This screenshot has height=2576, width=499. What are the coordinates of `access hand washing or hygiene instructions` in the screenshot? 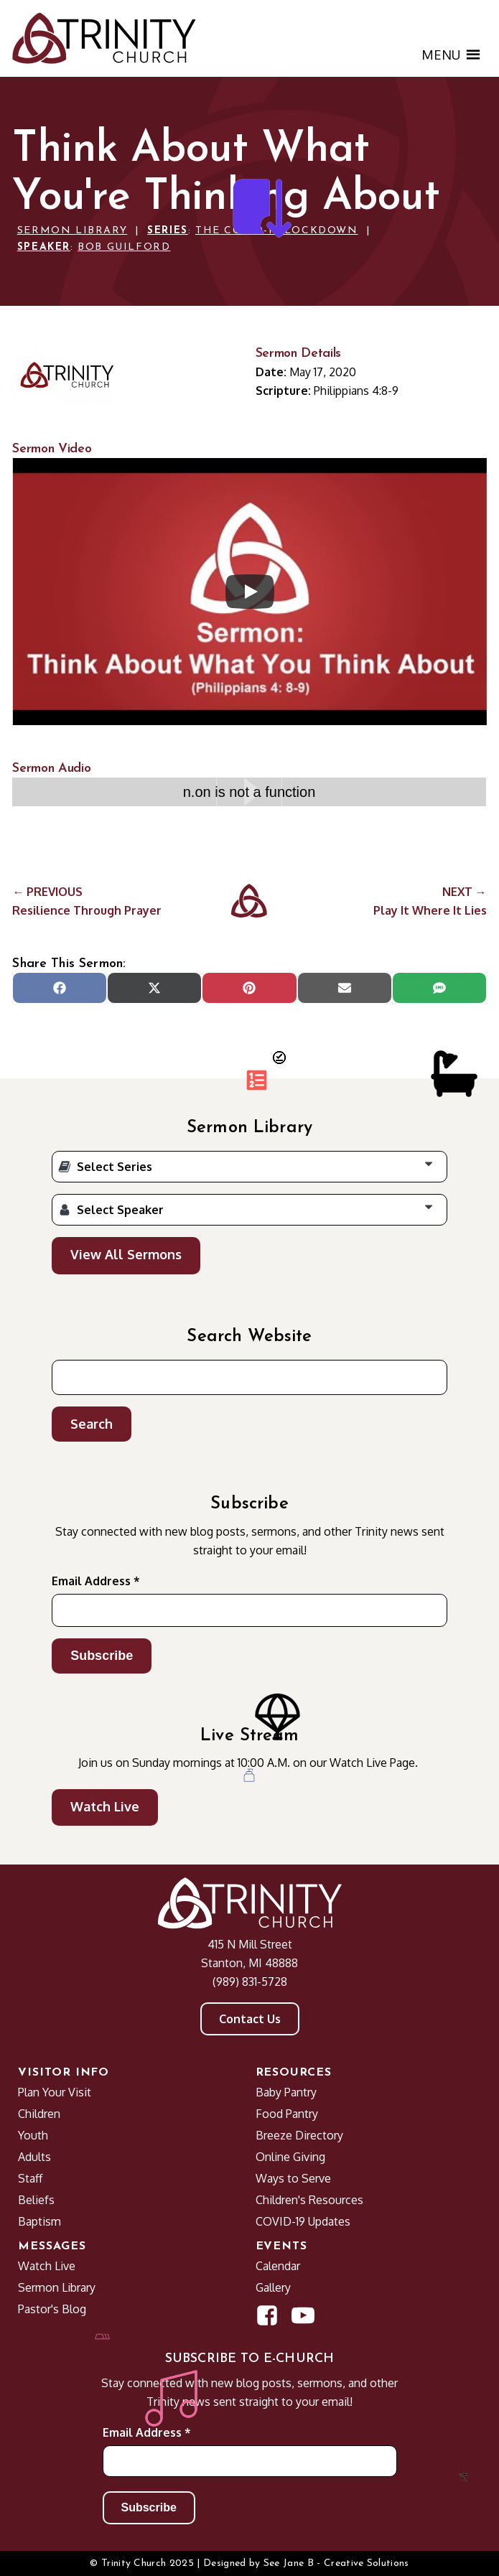 It's located at (249, 1775).